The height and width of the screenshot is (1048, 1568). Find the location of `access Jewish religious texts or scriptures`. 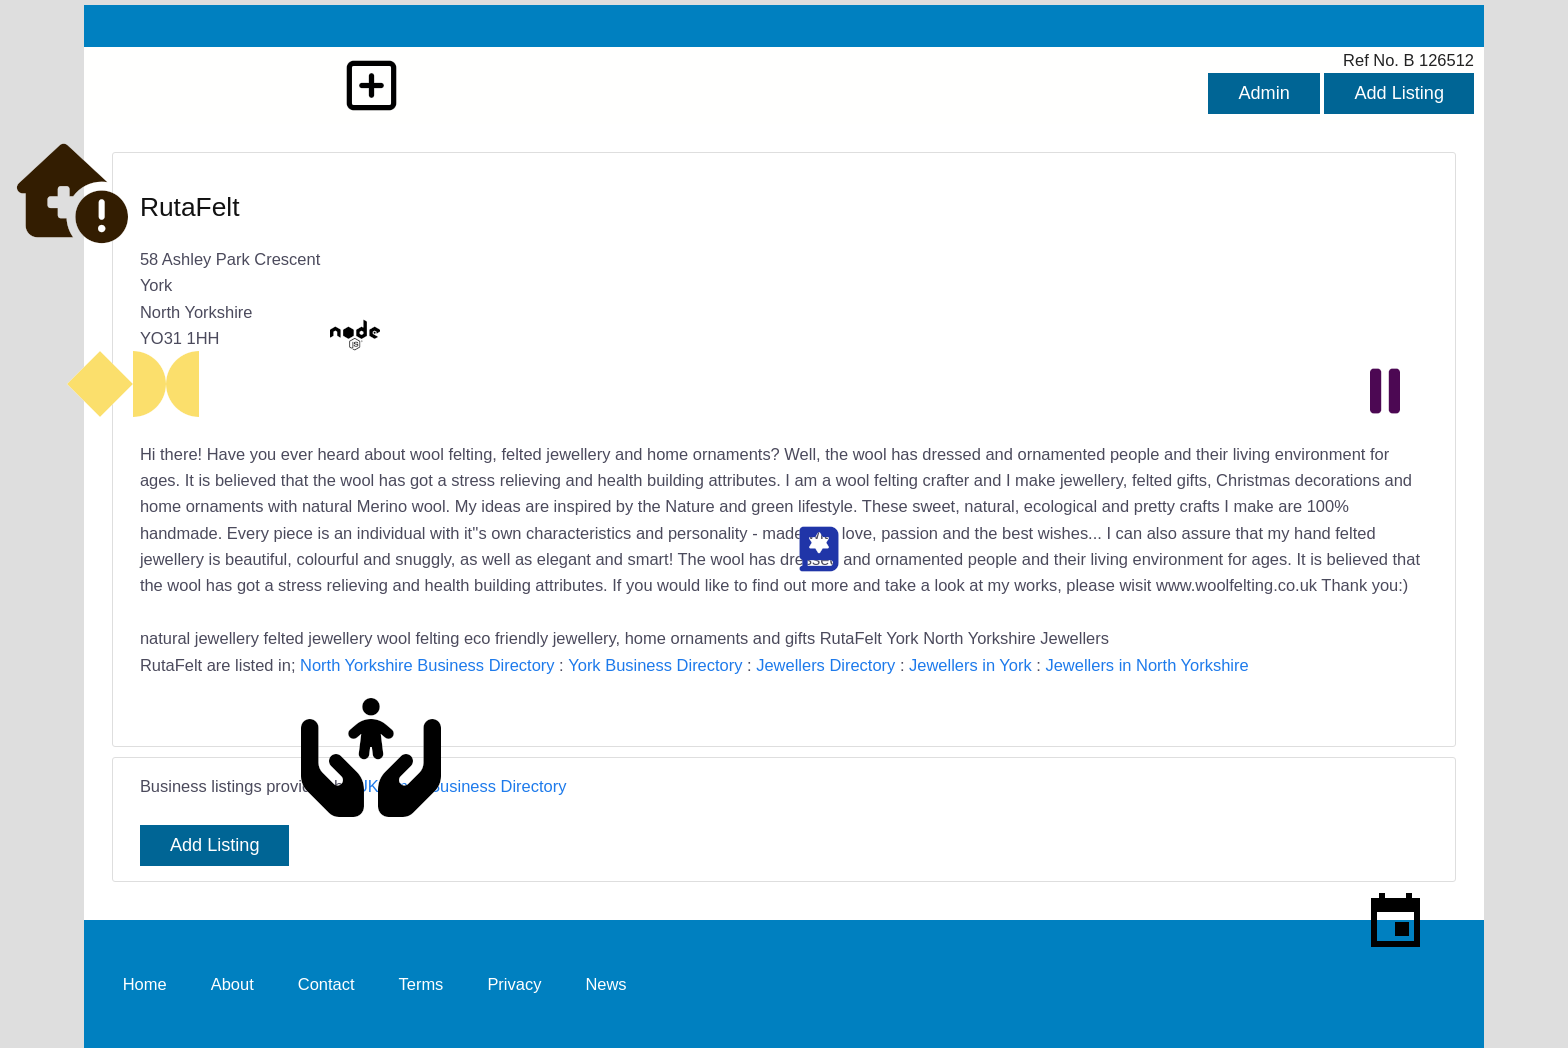

access Jewish religious texts or scriptures is located at coordinates (819, 549).